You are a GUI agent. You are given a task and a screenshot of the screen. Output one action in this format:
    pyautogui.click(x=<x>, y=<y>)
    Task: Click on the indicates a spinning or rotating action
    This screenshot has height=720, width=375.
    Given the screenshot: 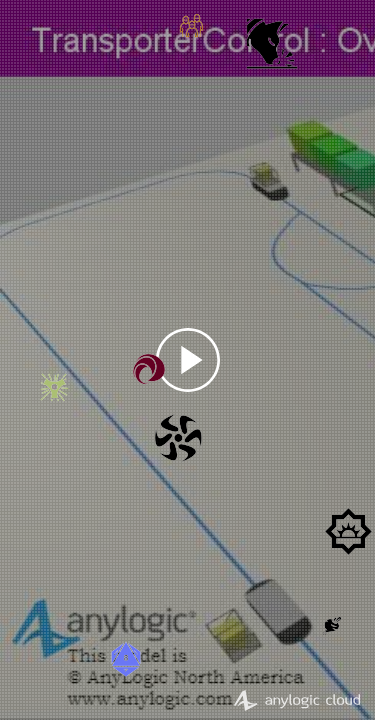 What is the action you would take?
    pyautogui.click(x=178, y=437)
    